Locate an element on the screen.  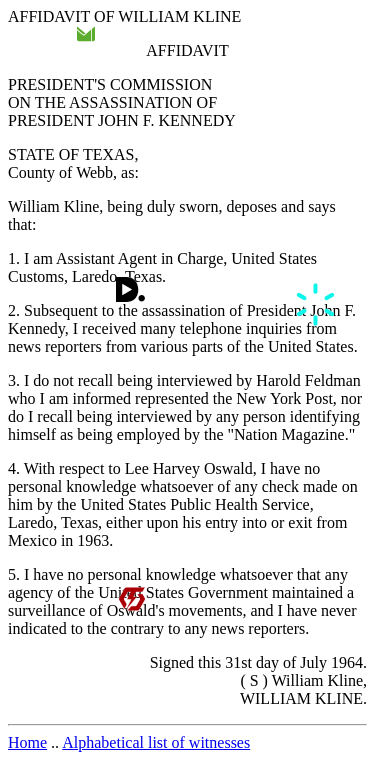
open DTube video platform is located at coordinates (130, 289).